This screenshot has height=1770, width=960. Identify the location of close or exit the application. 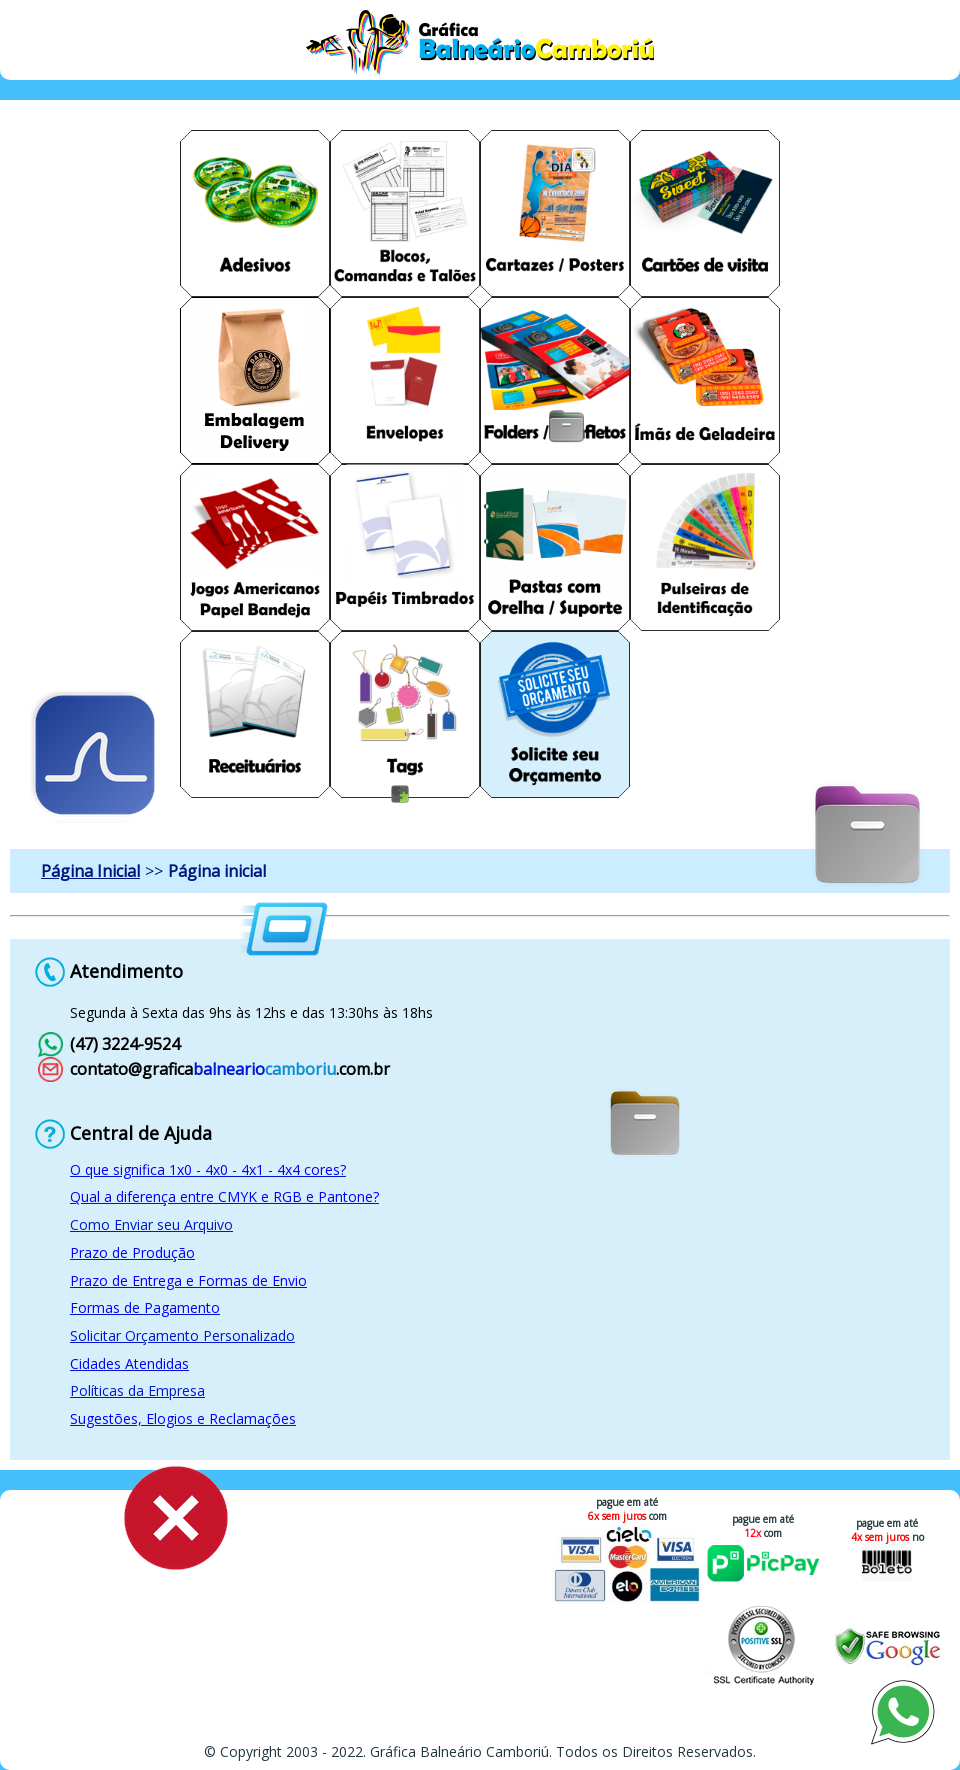
(176, 1518).